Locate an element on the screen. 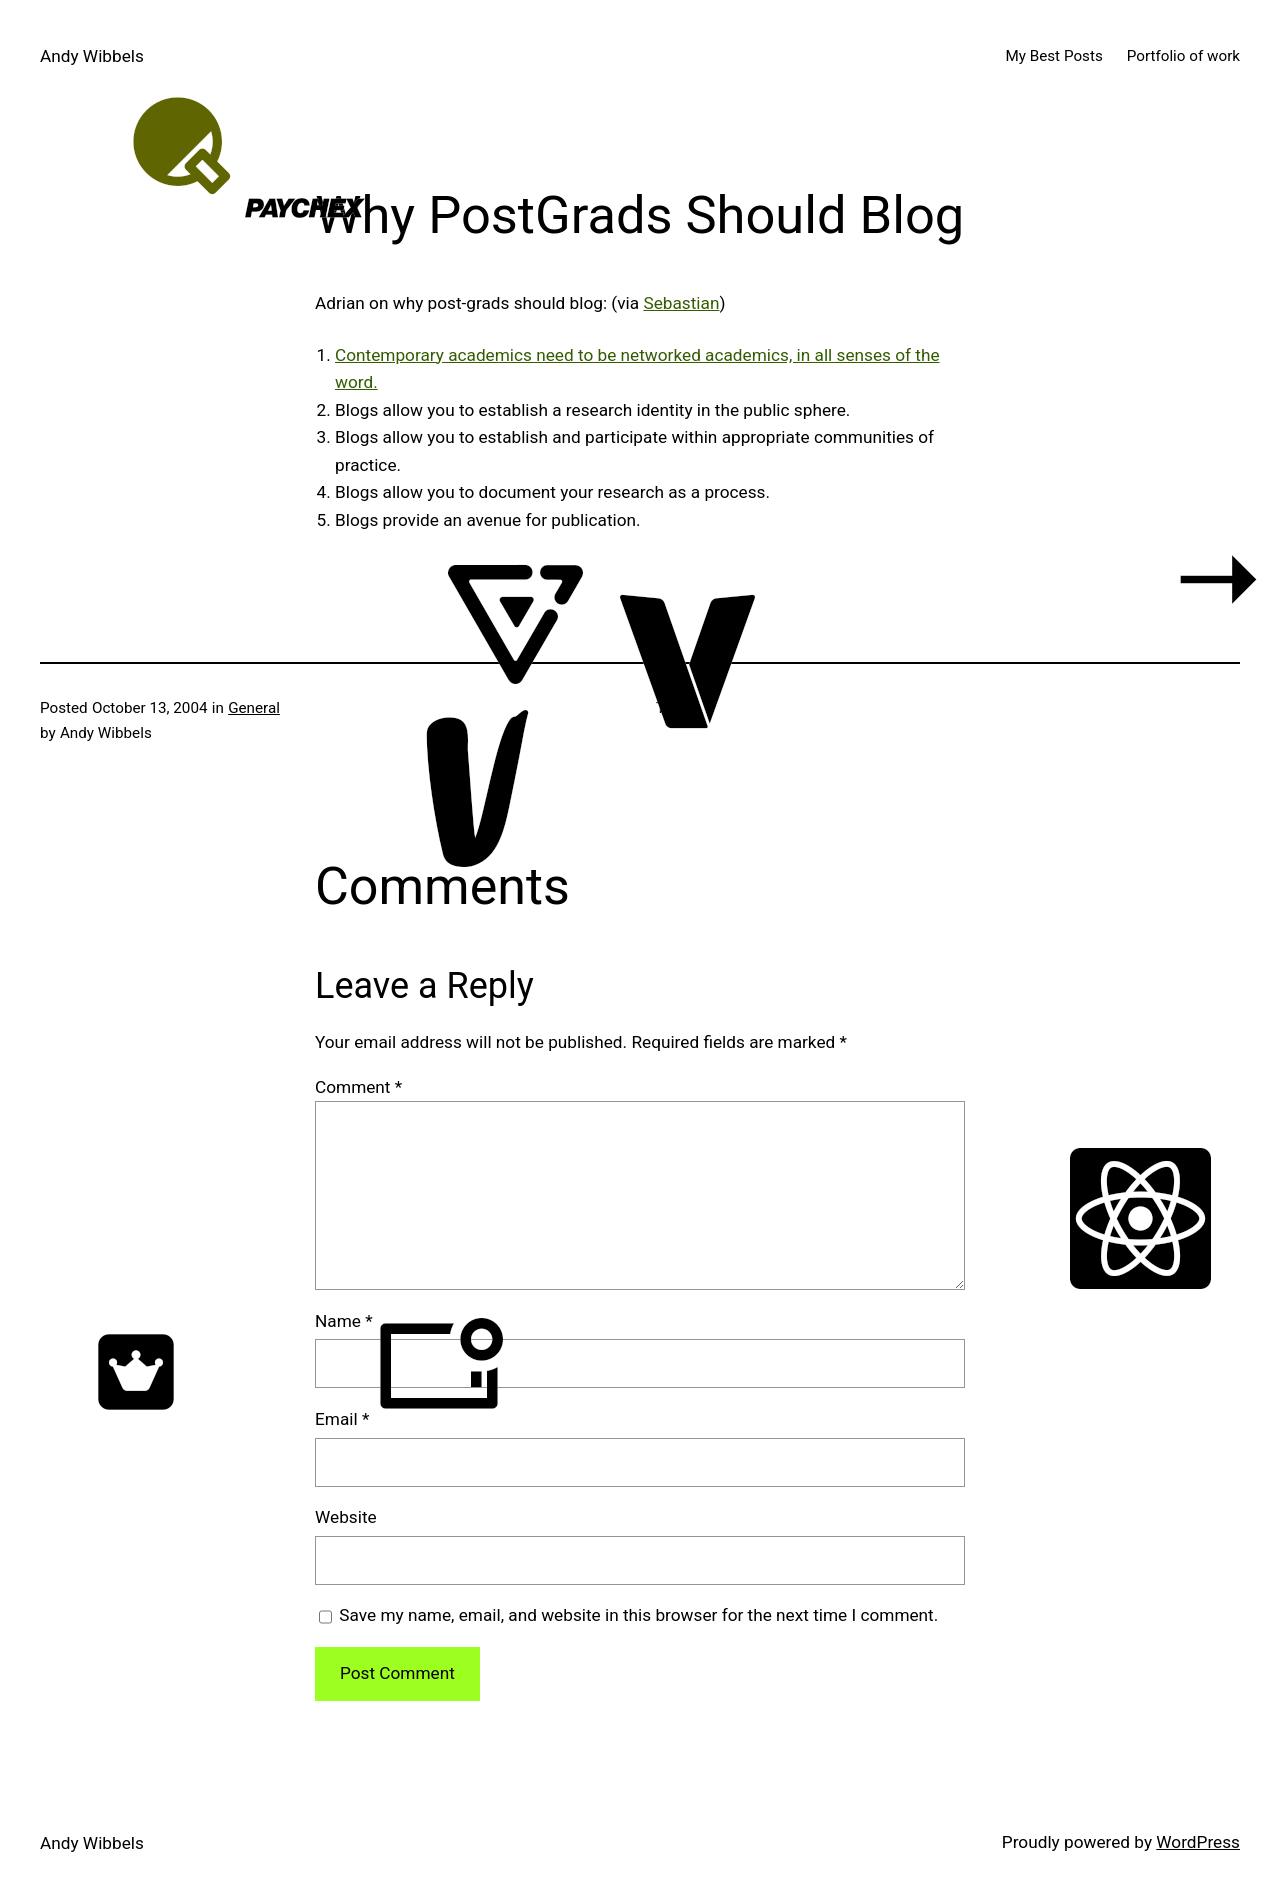  V programming language logo is located at coordinates (687, 661).